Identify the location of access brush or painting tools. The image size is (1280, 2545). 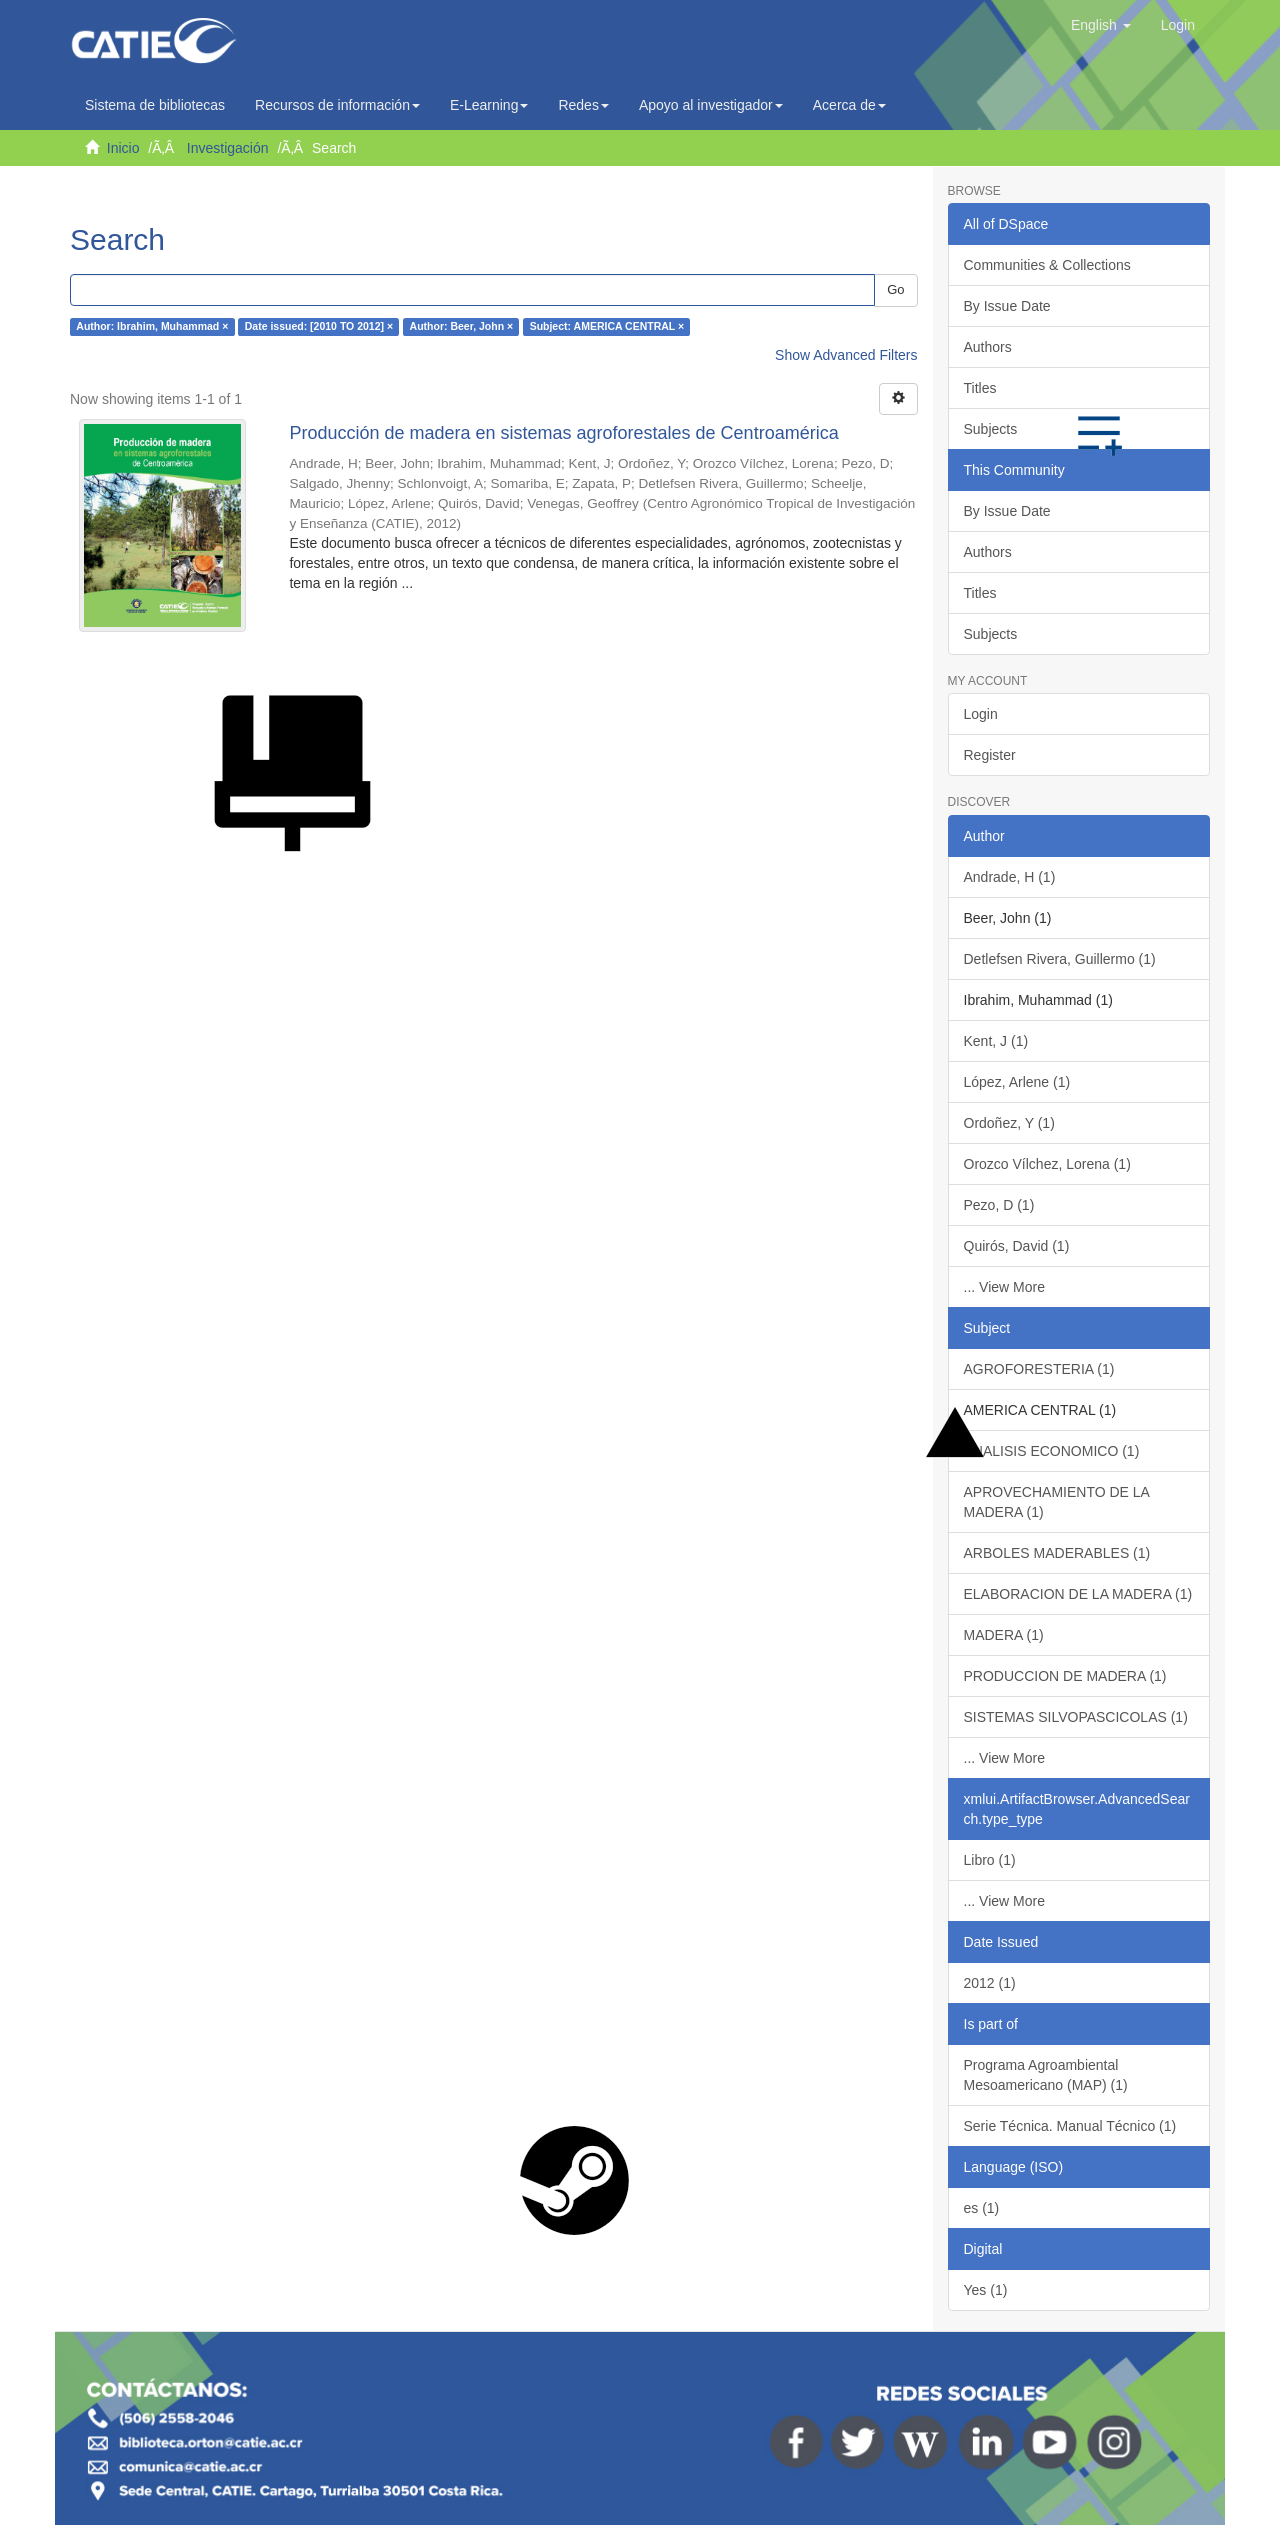
(292, 765).